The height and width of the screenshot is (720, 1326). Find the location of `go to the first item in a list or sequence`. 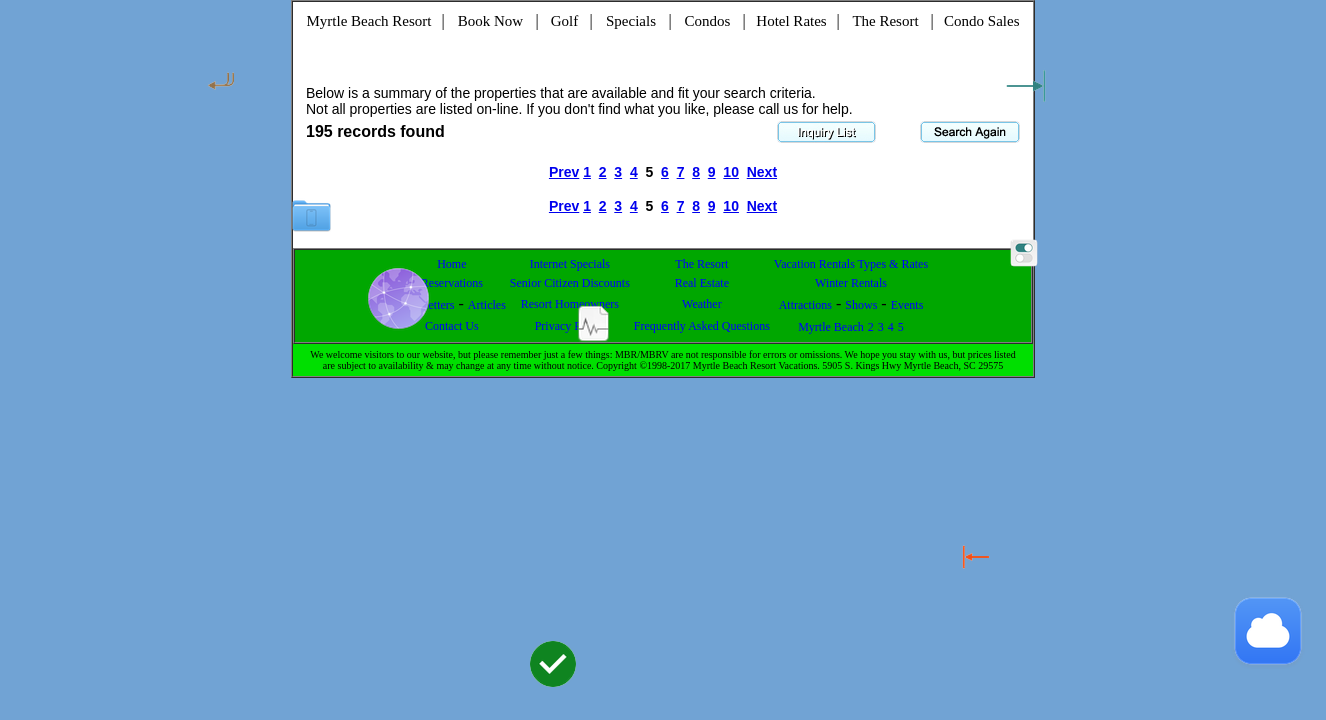

go to the first item in a list or sequence is located at coordinates (976, 557).